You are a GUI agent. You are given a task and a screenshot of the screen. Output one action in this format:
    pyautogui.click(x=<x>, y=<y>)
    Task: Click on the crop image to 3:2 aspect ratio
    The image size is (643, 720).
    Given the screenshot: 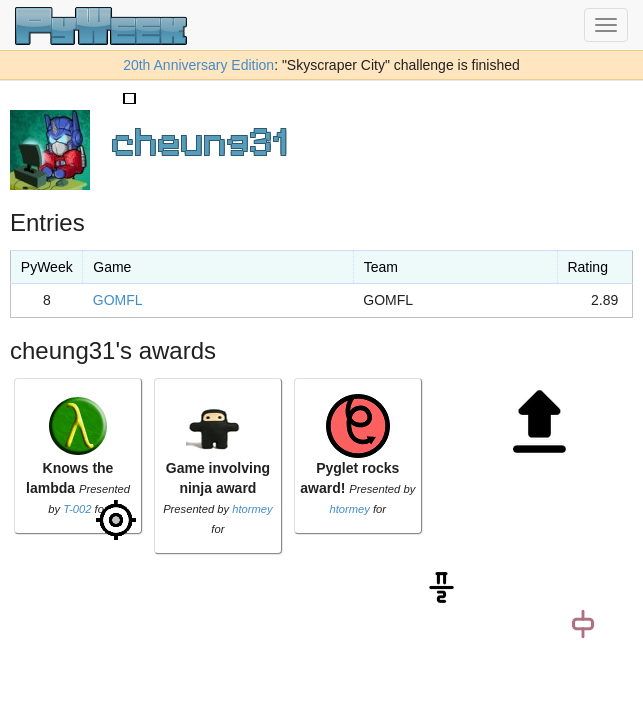 What is the action you would take?
    pyautogui.click(x=129, y=98)
    